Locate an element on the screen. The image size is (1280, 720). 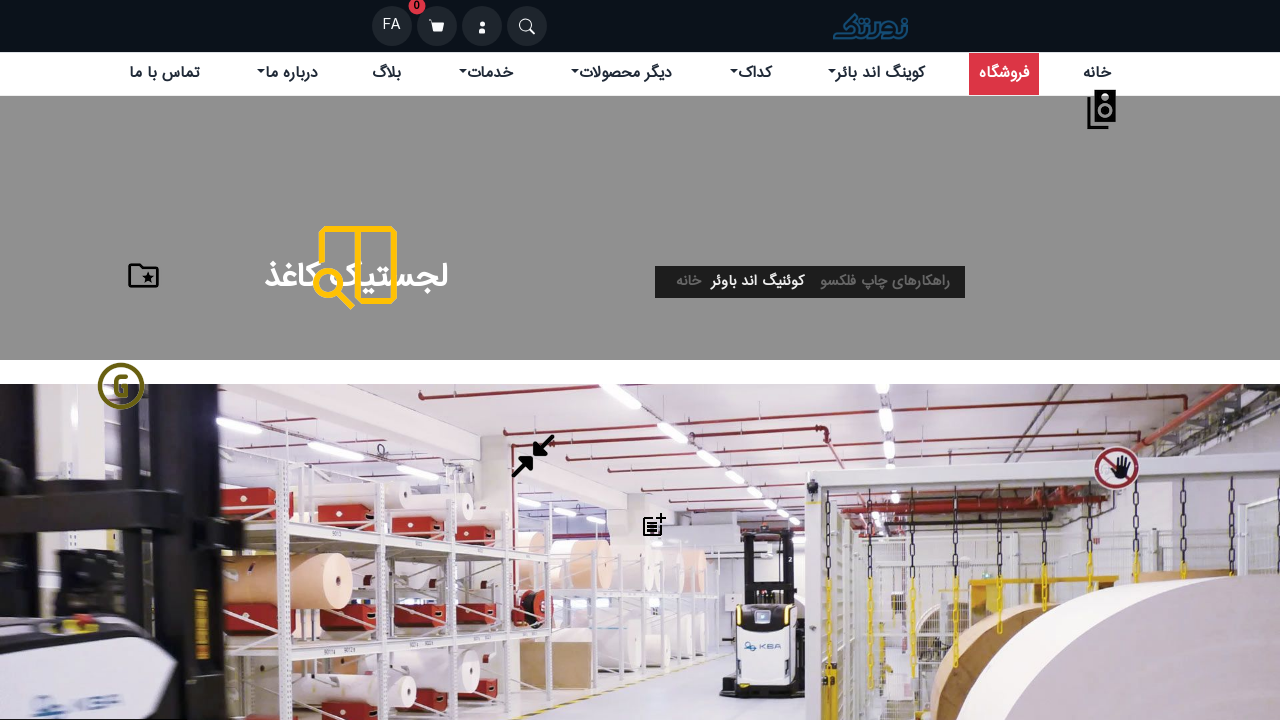
create a new post or document is located at coordinates (653, 525).